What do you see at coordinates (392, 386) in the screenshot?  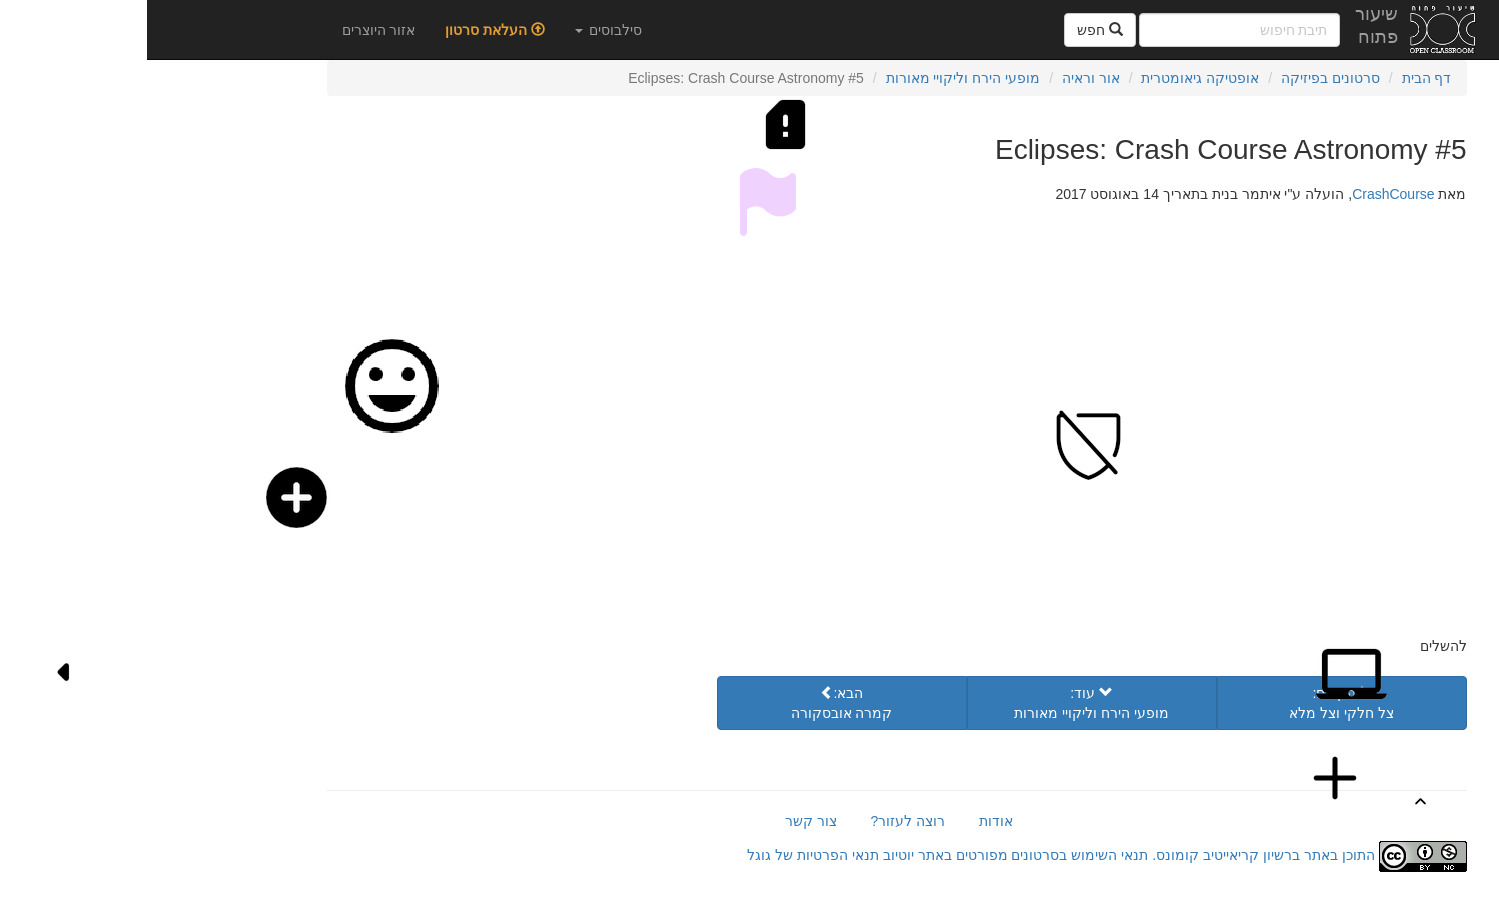 I see `tag people in a photo` at bounding box center [392, 386].